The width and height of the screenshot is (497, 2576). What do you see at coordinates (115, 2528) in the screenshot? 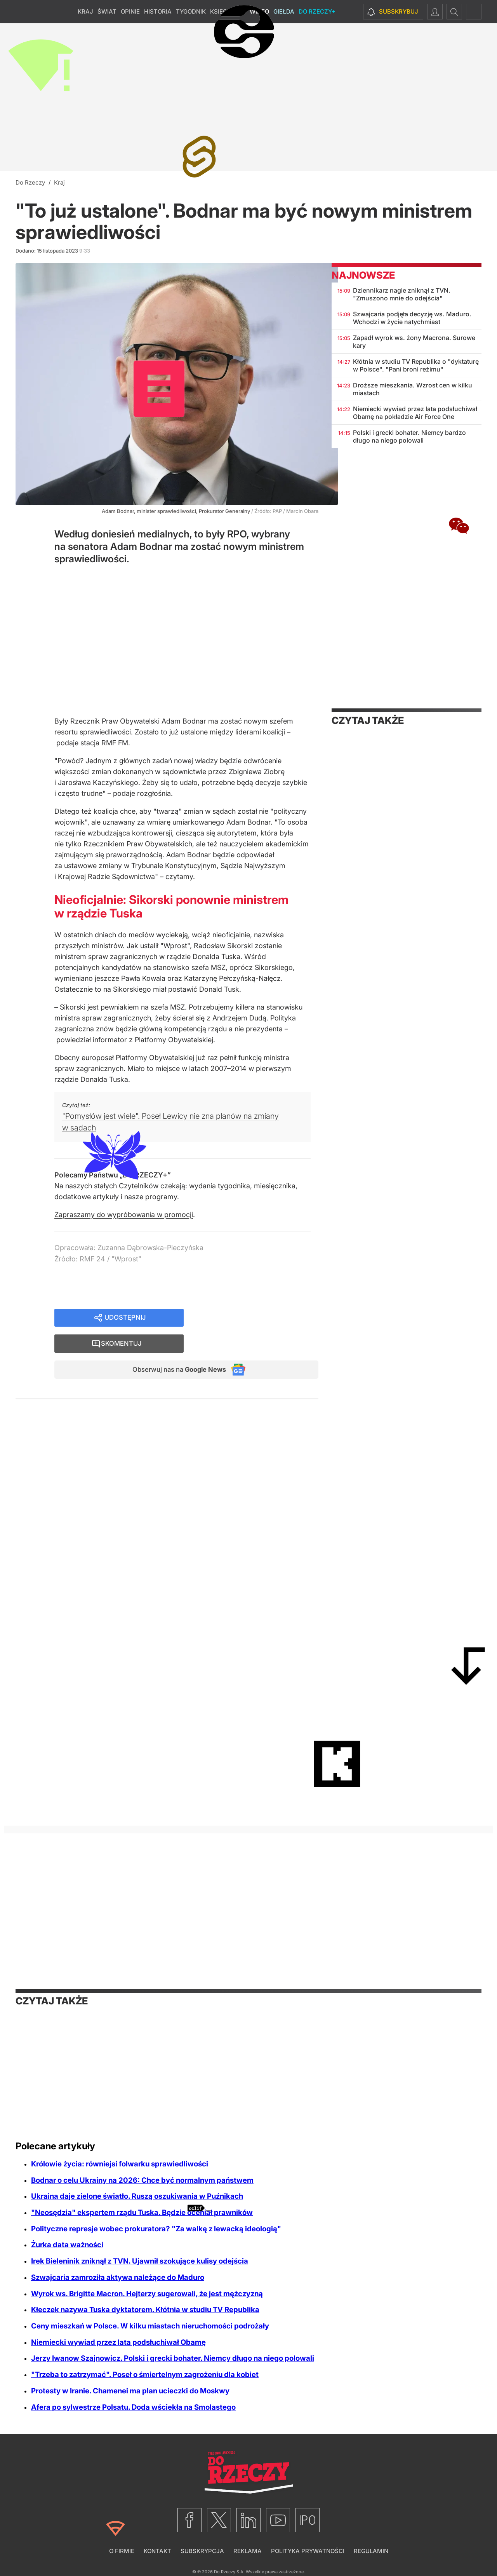
I see `indicates weak wifi signal strength` at bounding box center [115, 2528].